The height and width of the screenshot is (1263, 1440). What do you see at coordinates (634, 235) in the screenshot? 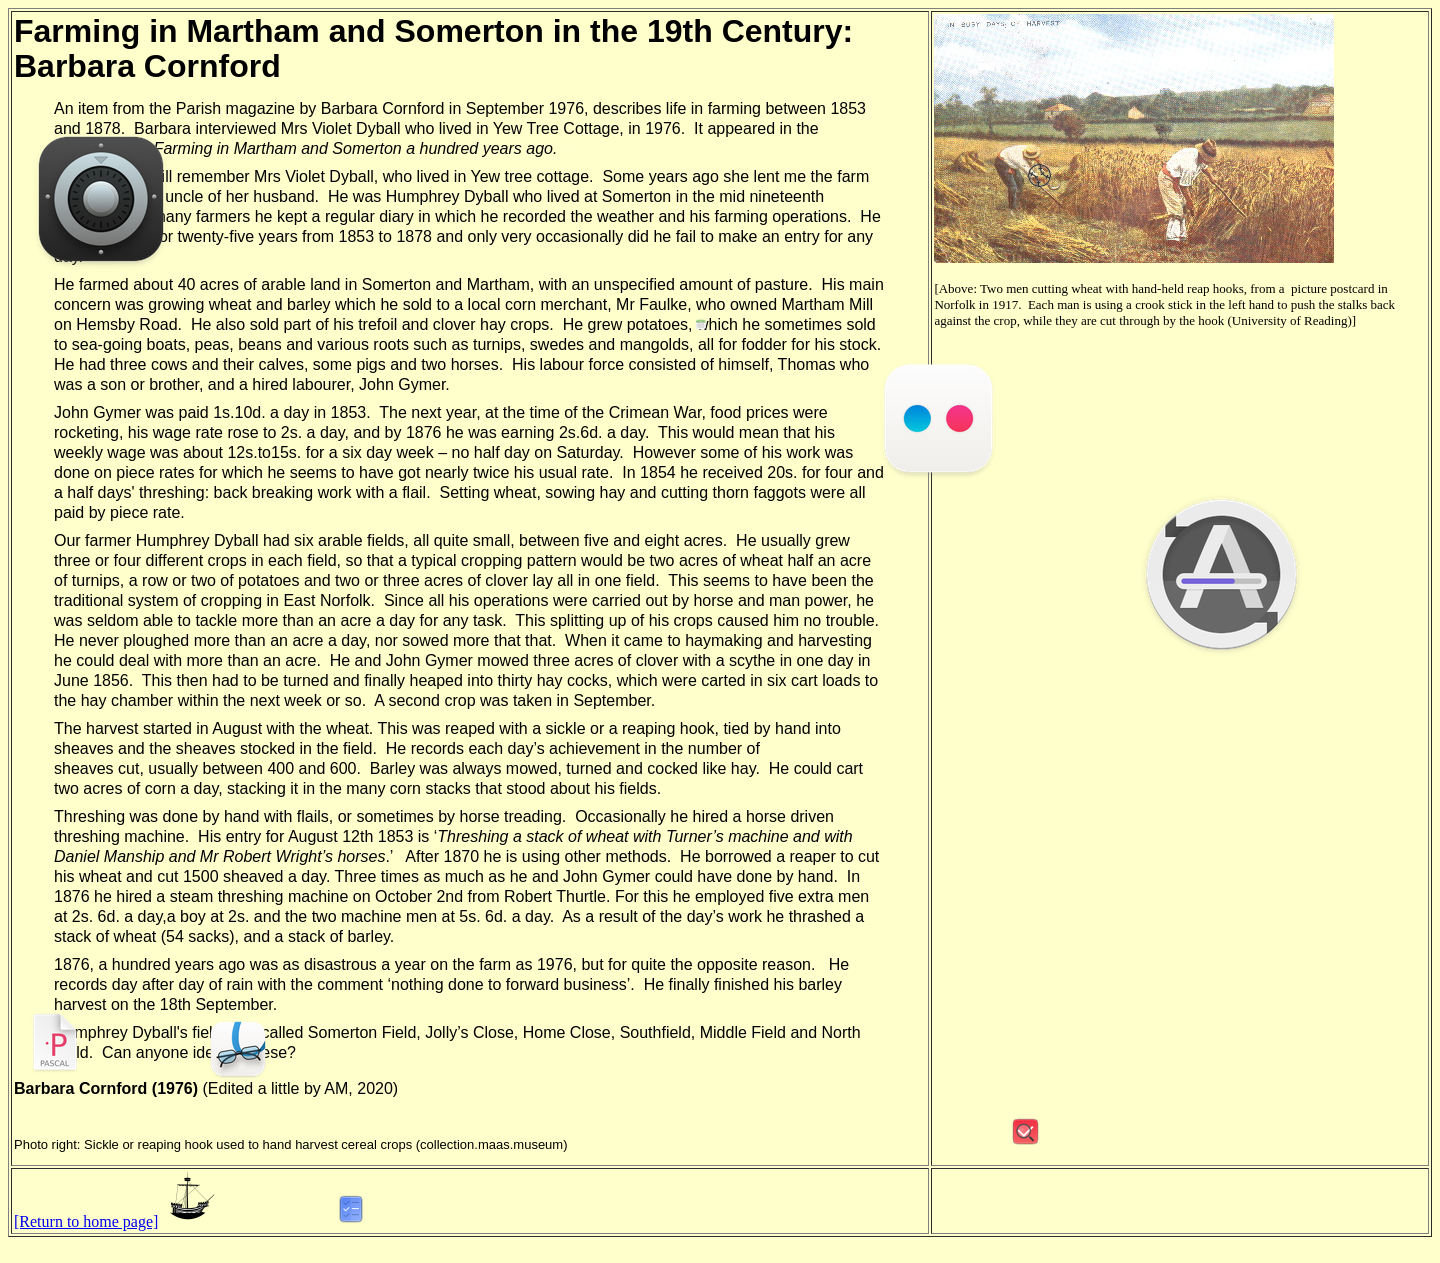
I see `set up recurring payments or financial reminders` at bounding box center [634, 235].